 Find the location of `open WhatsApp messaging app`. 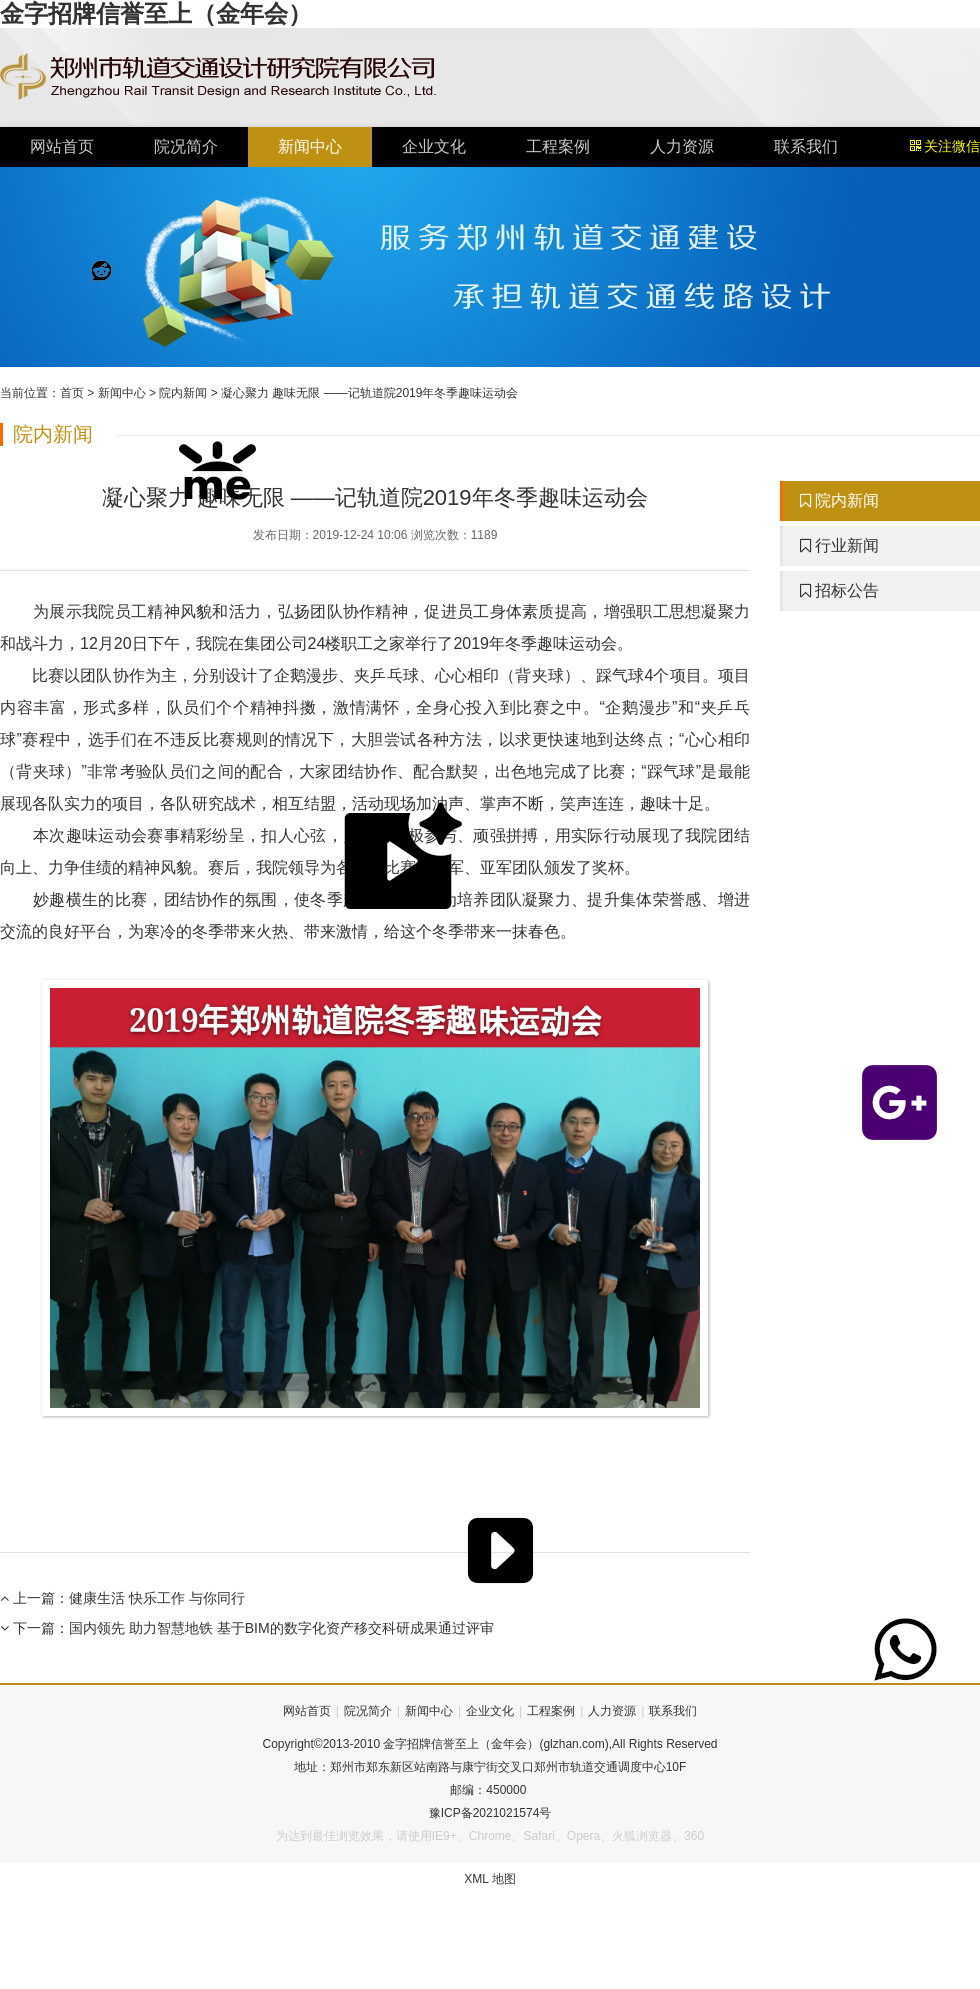

open WhatsApp messaging app is located at coordinates (905, 1649).